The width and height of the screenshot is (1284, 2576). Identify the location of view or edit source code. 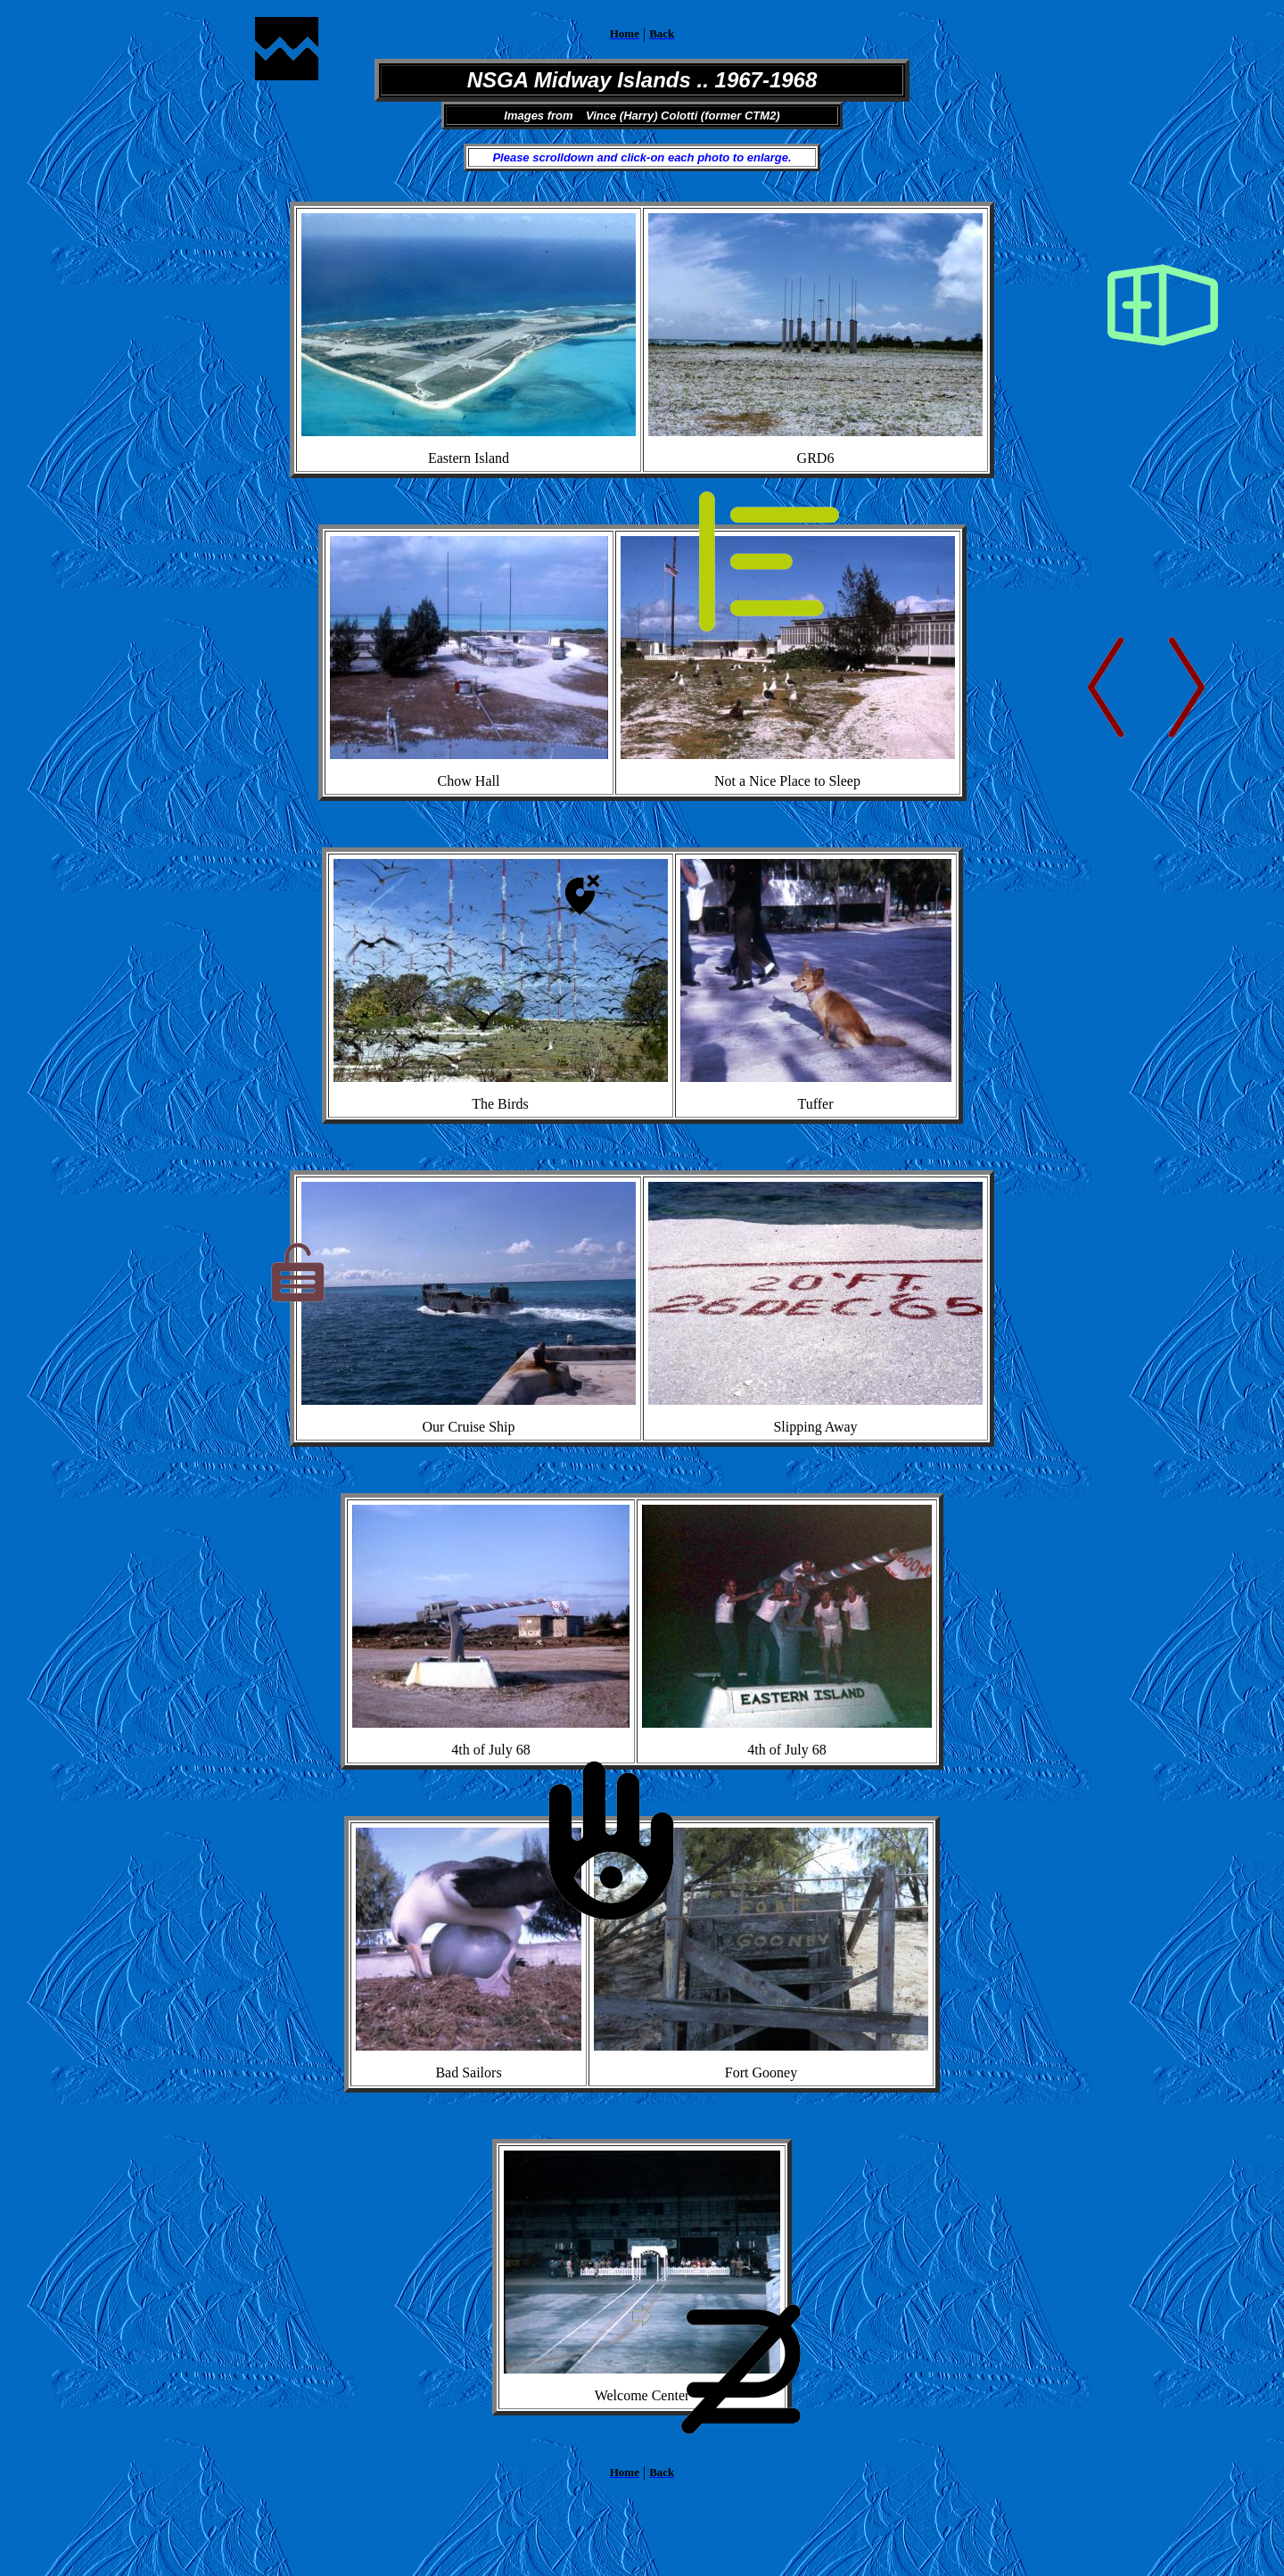
(1146, 687).